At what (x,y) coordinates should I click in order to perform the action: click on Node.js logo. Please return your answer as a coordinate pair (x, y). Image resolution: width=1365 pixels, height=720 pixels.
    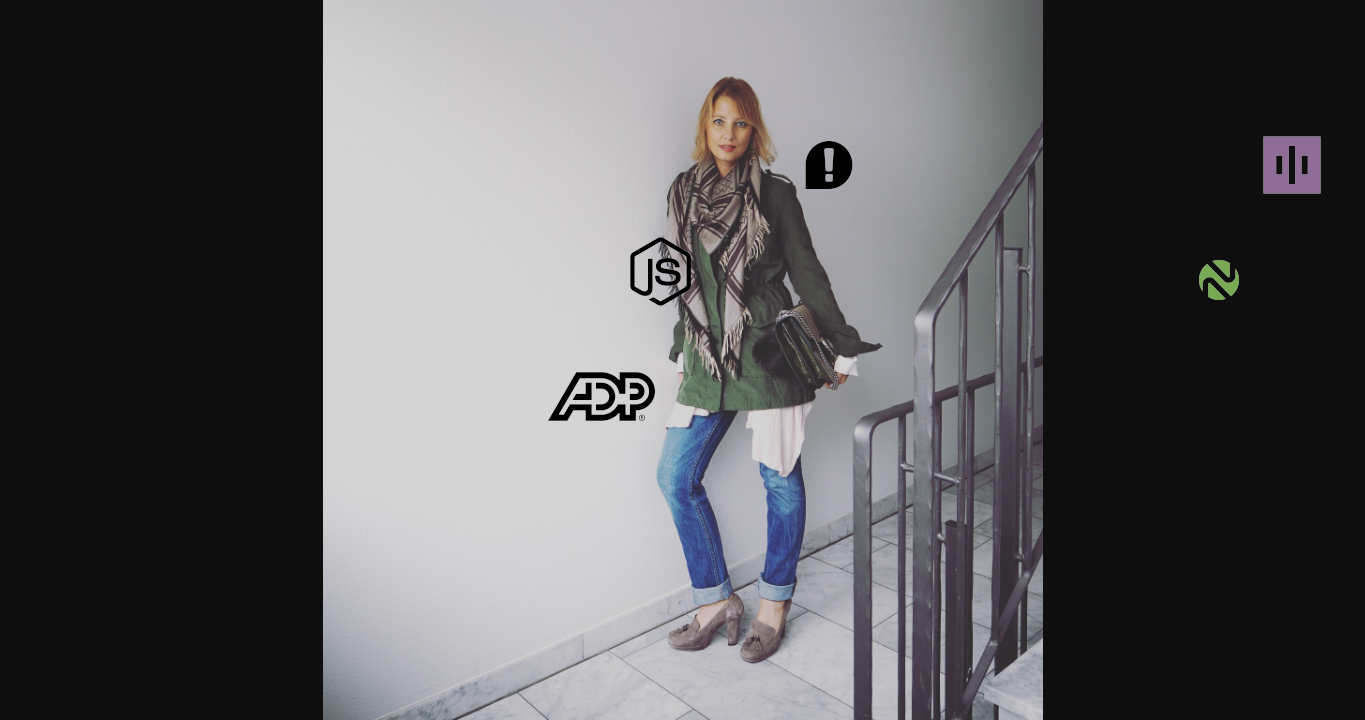
    Looking at the image, I should click on (660, 271).